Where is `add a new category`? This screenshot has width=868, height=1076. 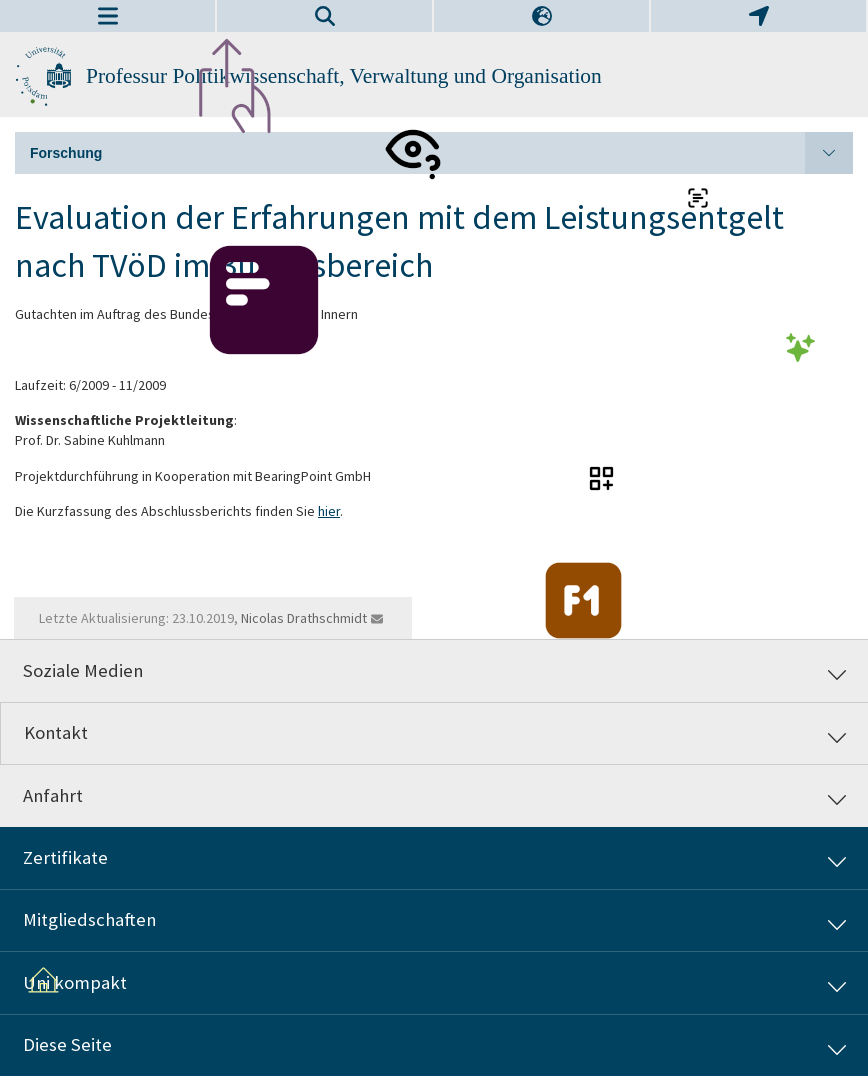 add a new category is located at coordinates (601, 478).